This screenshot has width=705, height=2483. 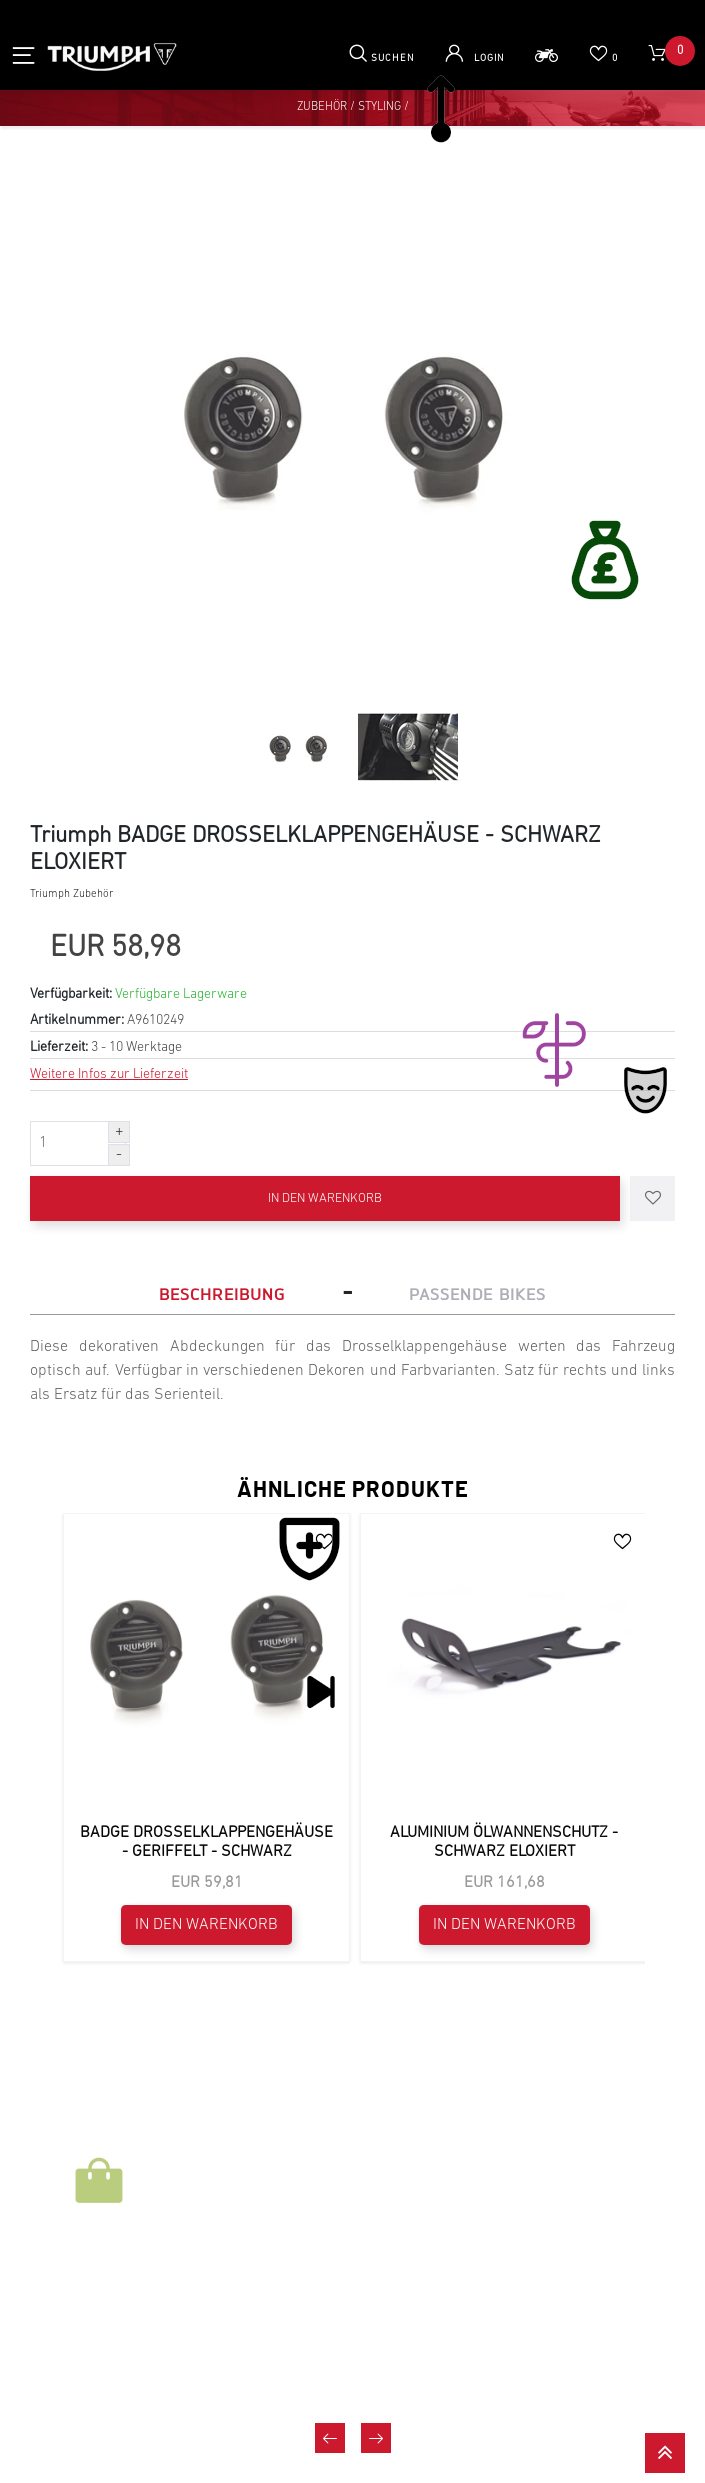 What do you see at coordinates (605, 560) in the screenshot?
I see `view tax payment in pounds` at bounding box center [605, 560].